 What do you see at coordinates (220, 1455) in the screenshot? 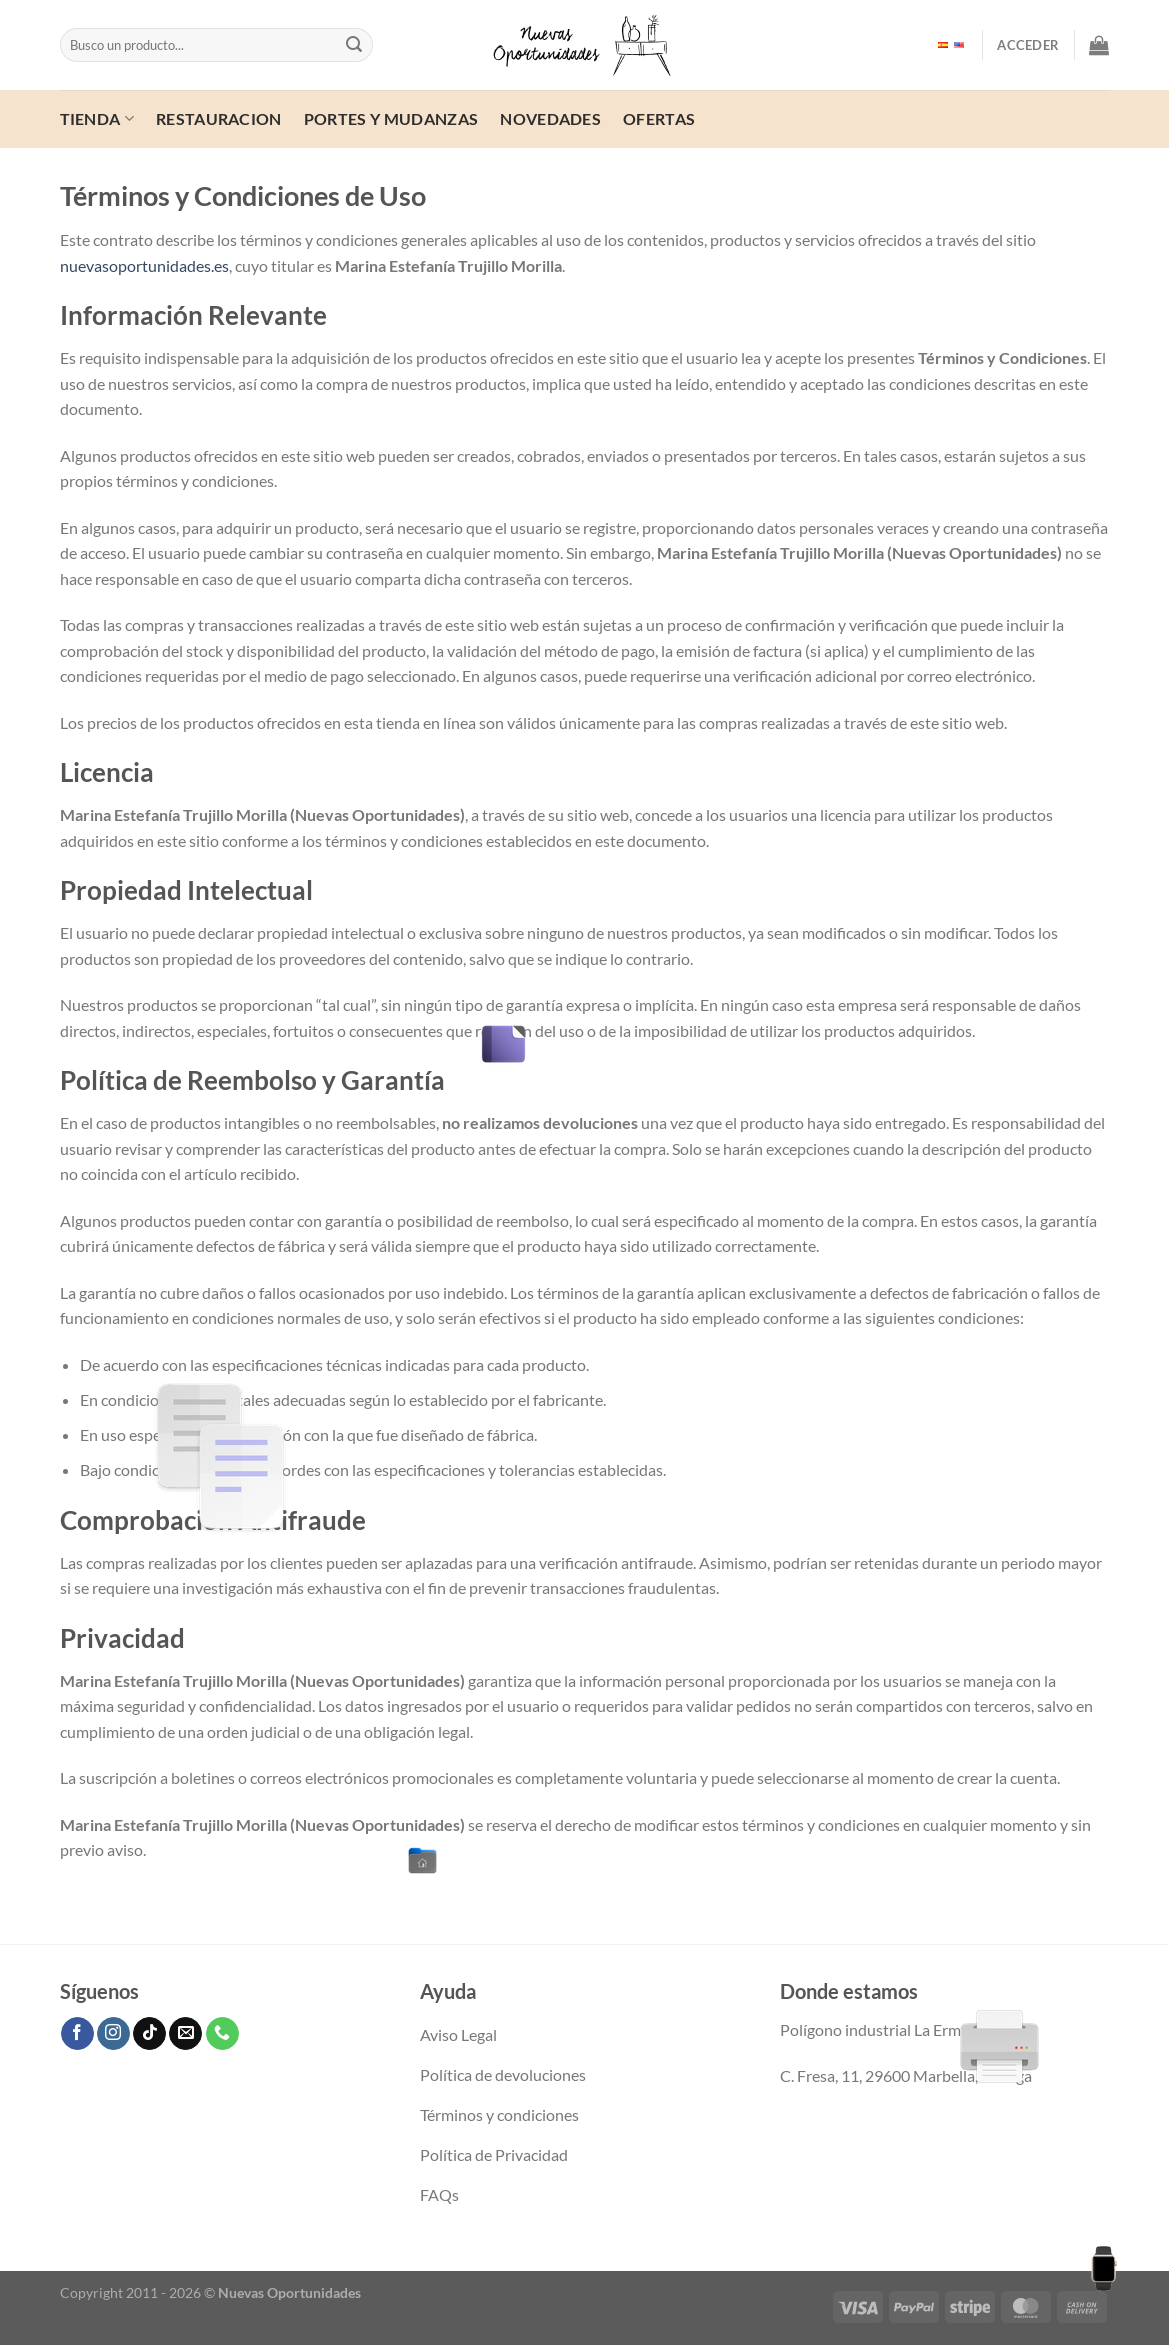
I see `copy selected content to clipboard` at bounding box center [220, 1455].